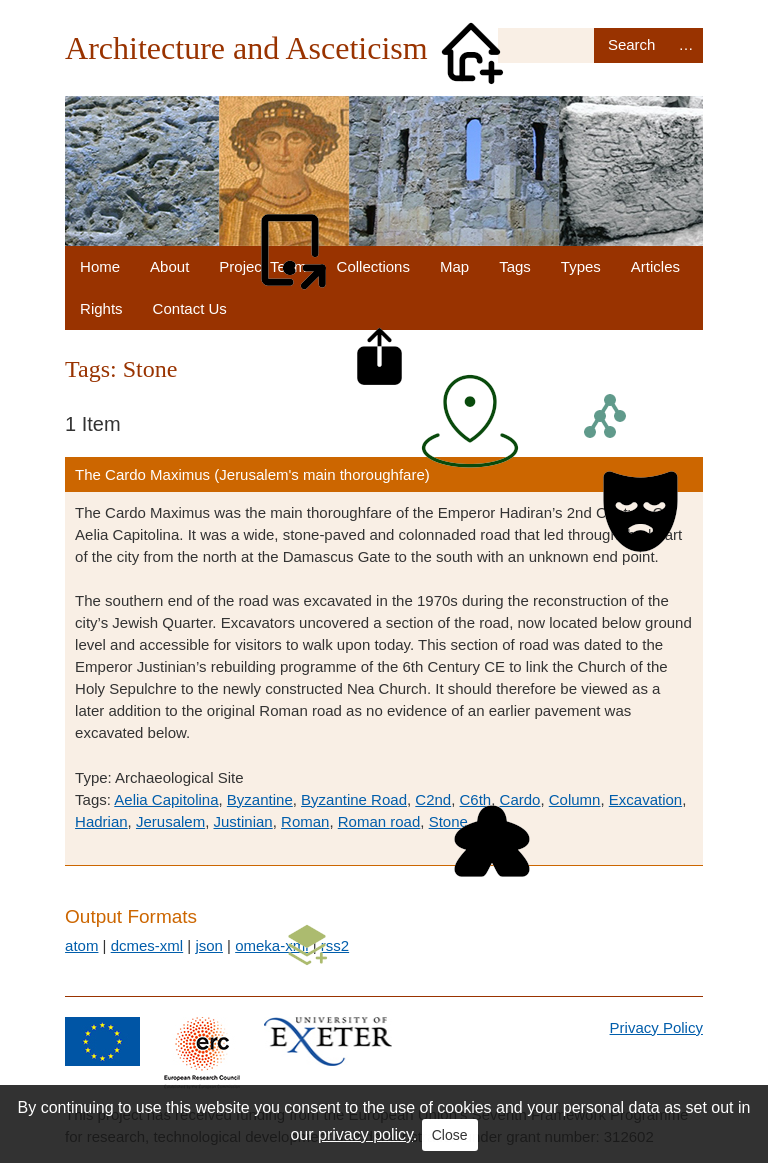 This screenshot has height=1163, width=768. I want to click on share this content, so click(379, 356).